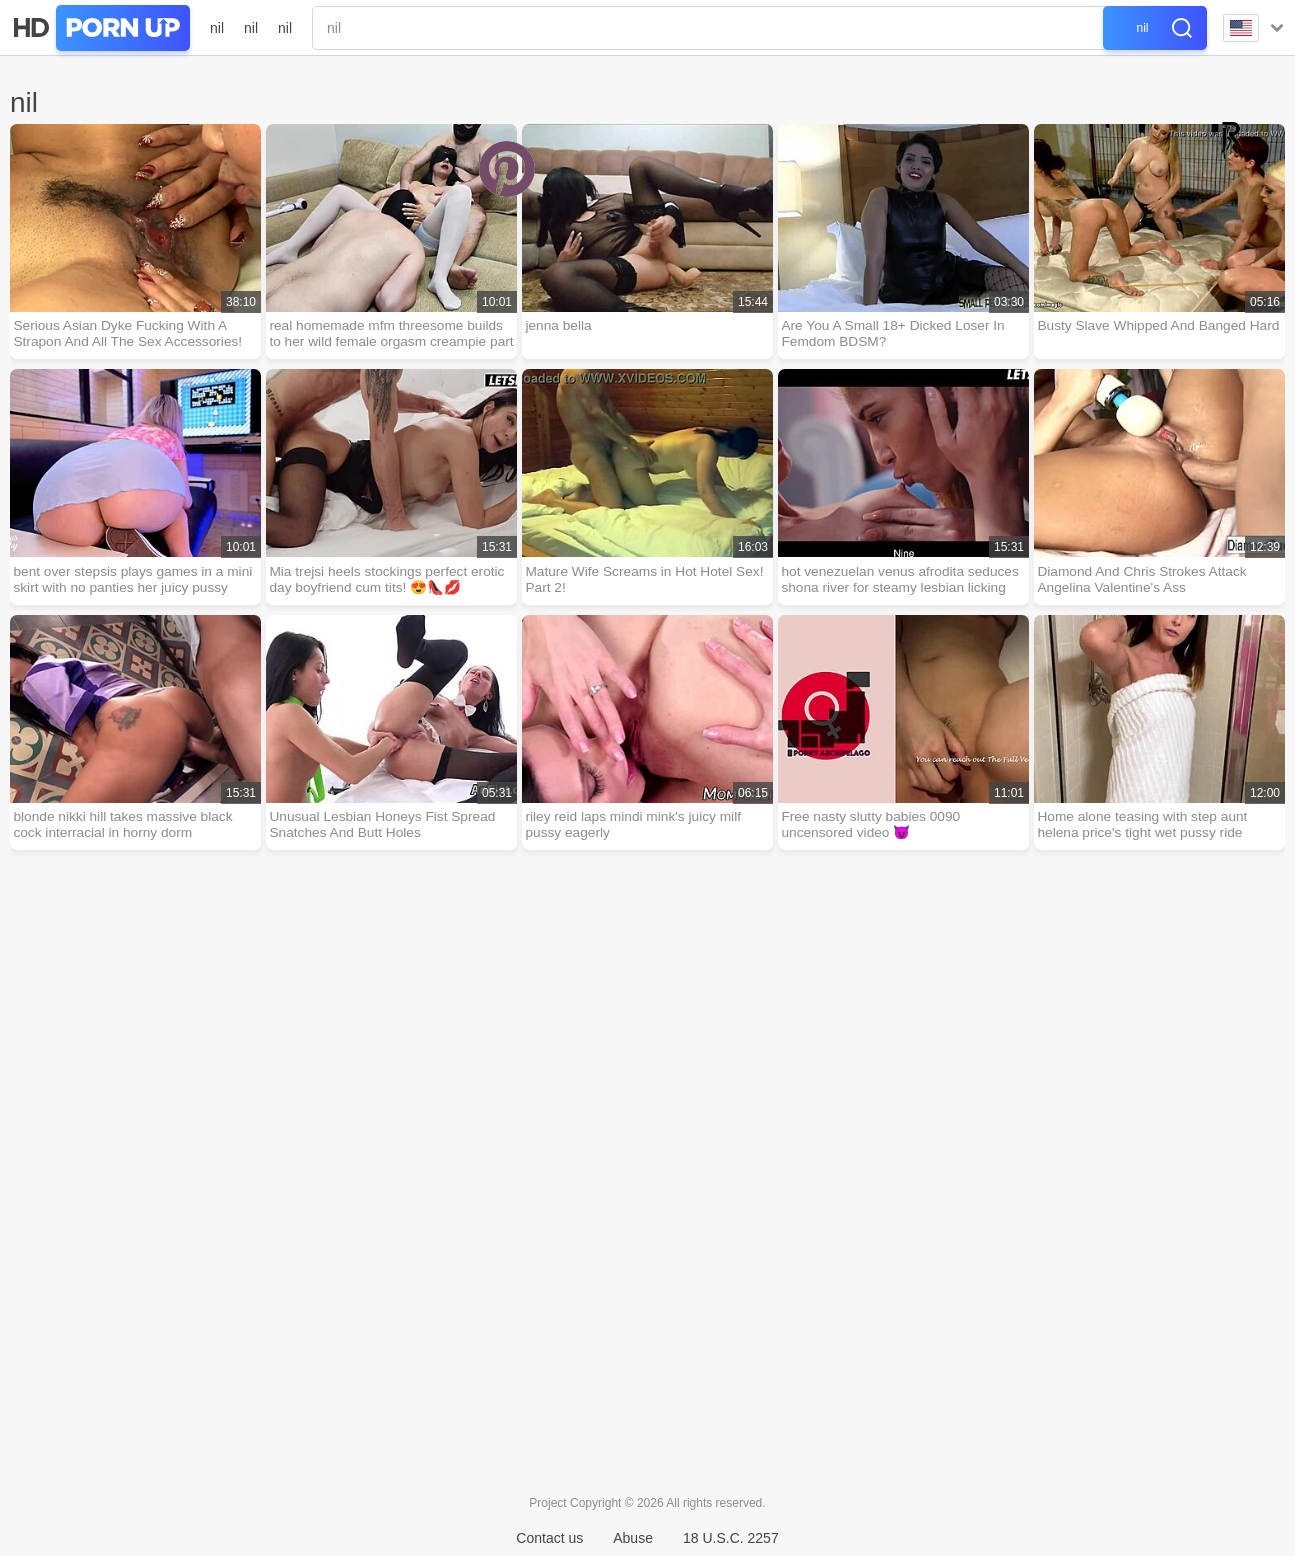 The width and height of the screenshot is (1295, 1556). Describe the element at coordinates (507, 169) in the screenshot. I see `open Pinterest app` at that location.